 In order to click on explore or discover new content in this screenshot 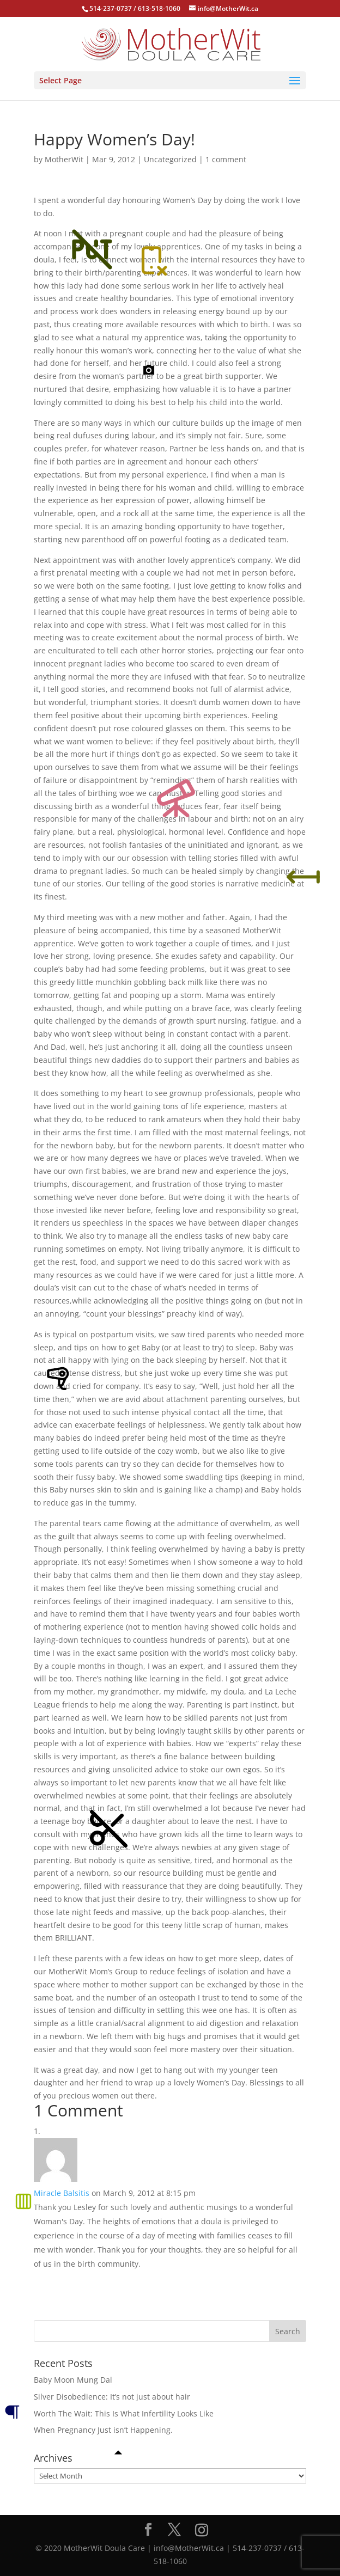, I will do `click(176, 798)`.